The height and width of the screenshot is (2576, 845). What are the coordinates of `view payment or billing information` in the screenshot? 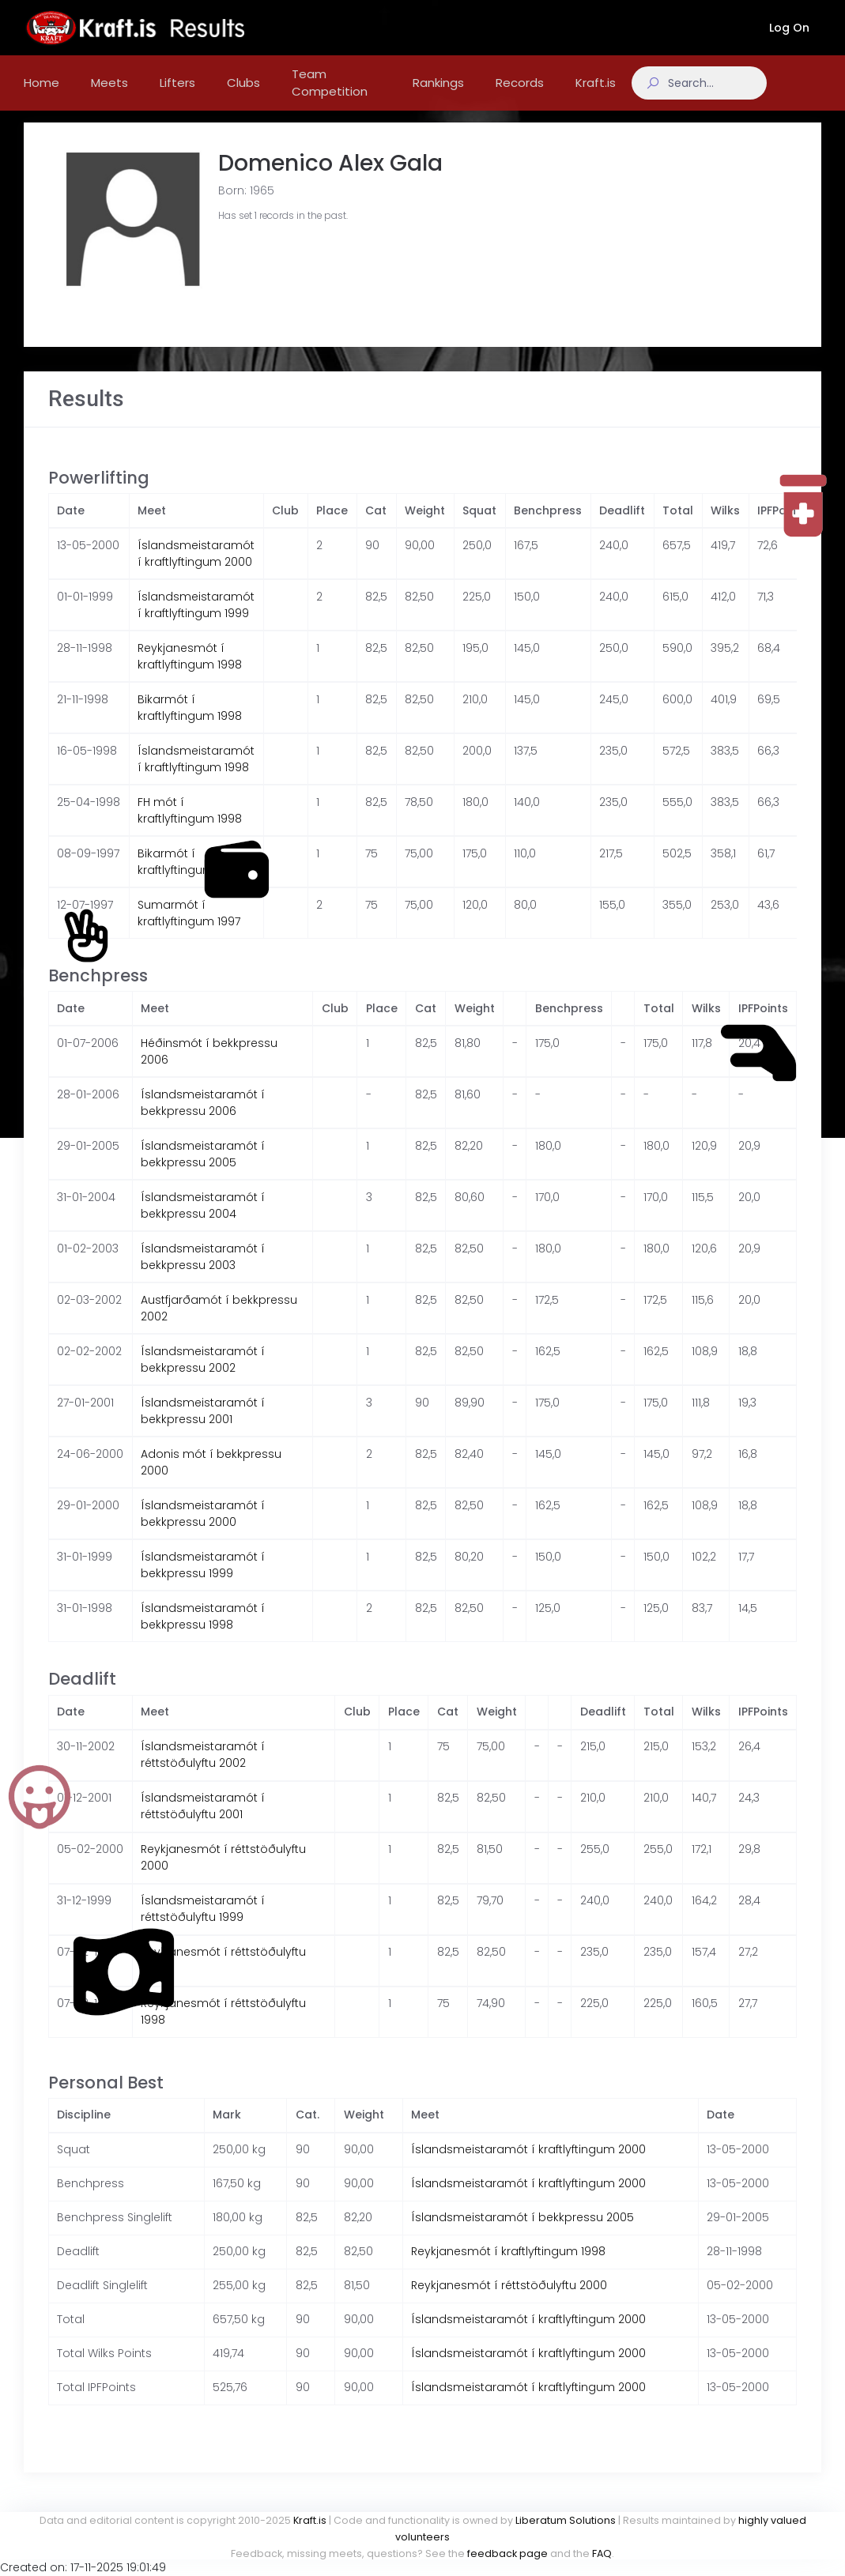 It's located at (123, 1972).